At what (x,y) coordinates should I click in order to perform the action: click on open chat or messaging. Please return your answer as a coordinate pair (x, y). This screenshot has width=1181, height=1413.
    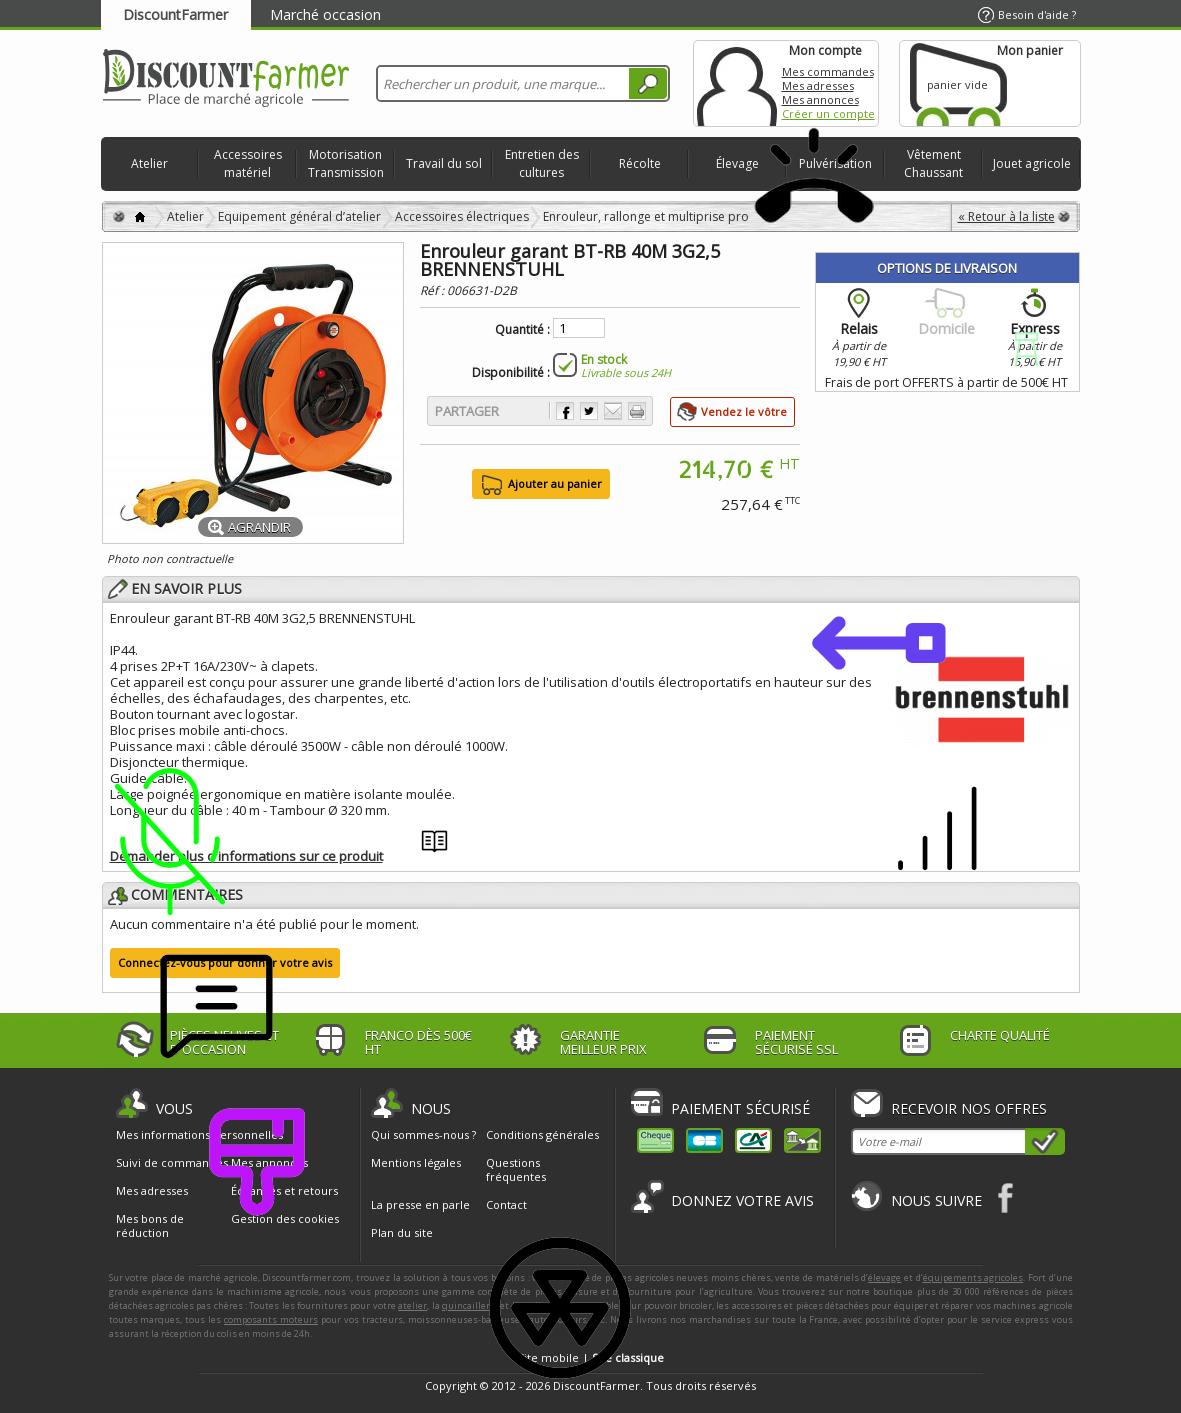
    Looking at the image, I should click on (216, 997).